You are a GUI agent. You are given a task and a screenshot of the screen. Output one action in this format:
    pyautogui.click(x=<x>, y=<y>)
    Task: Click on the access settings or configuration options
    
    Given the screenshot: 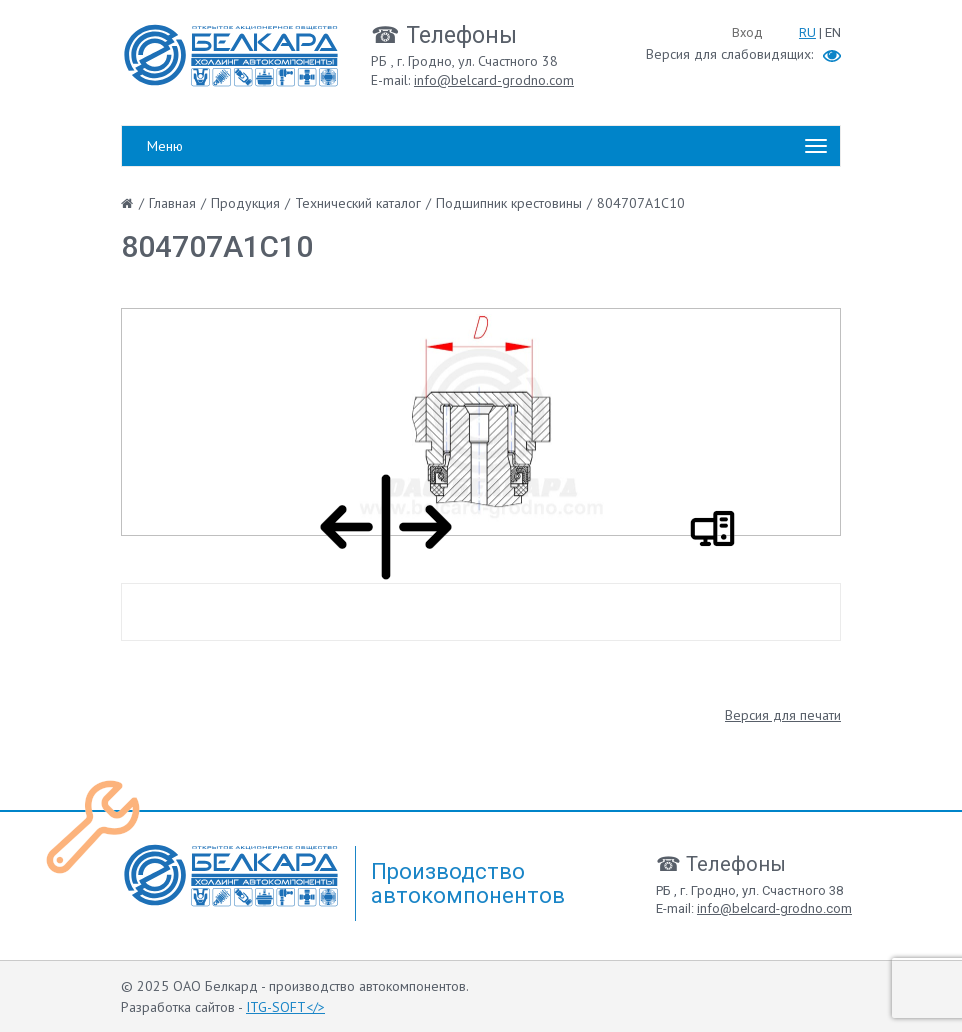 What is the action you would take?
    pyautogui.click(x=93, y=827)
    